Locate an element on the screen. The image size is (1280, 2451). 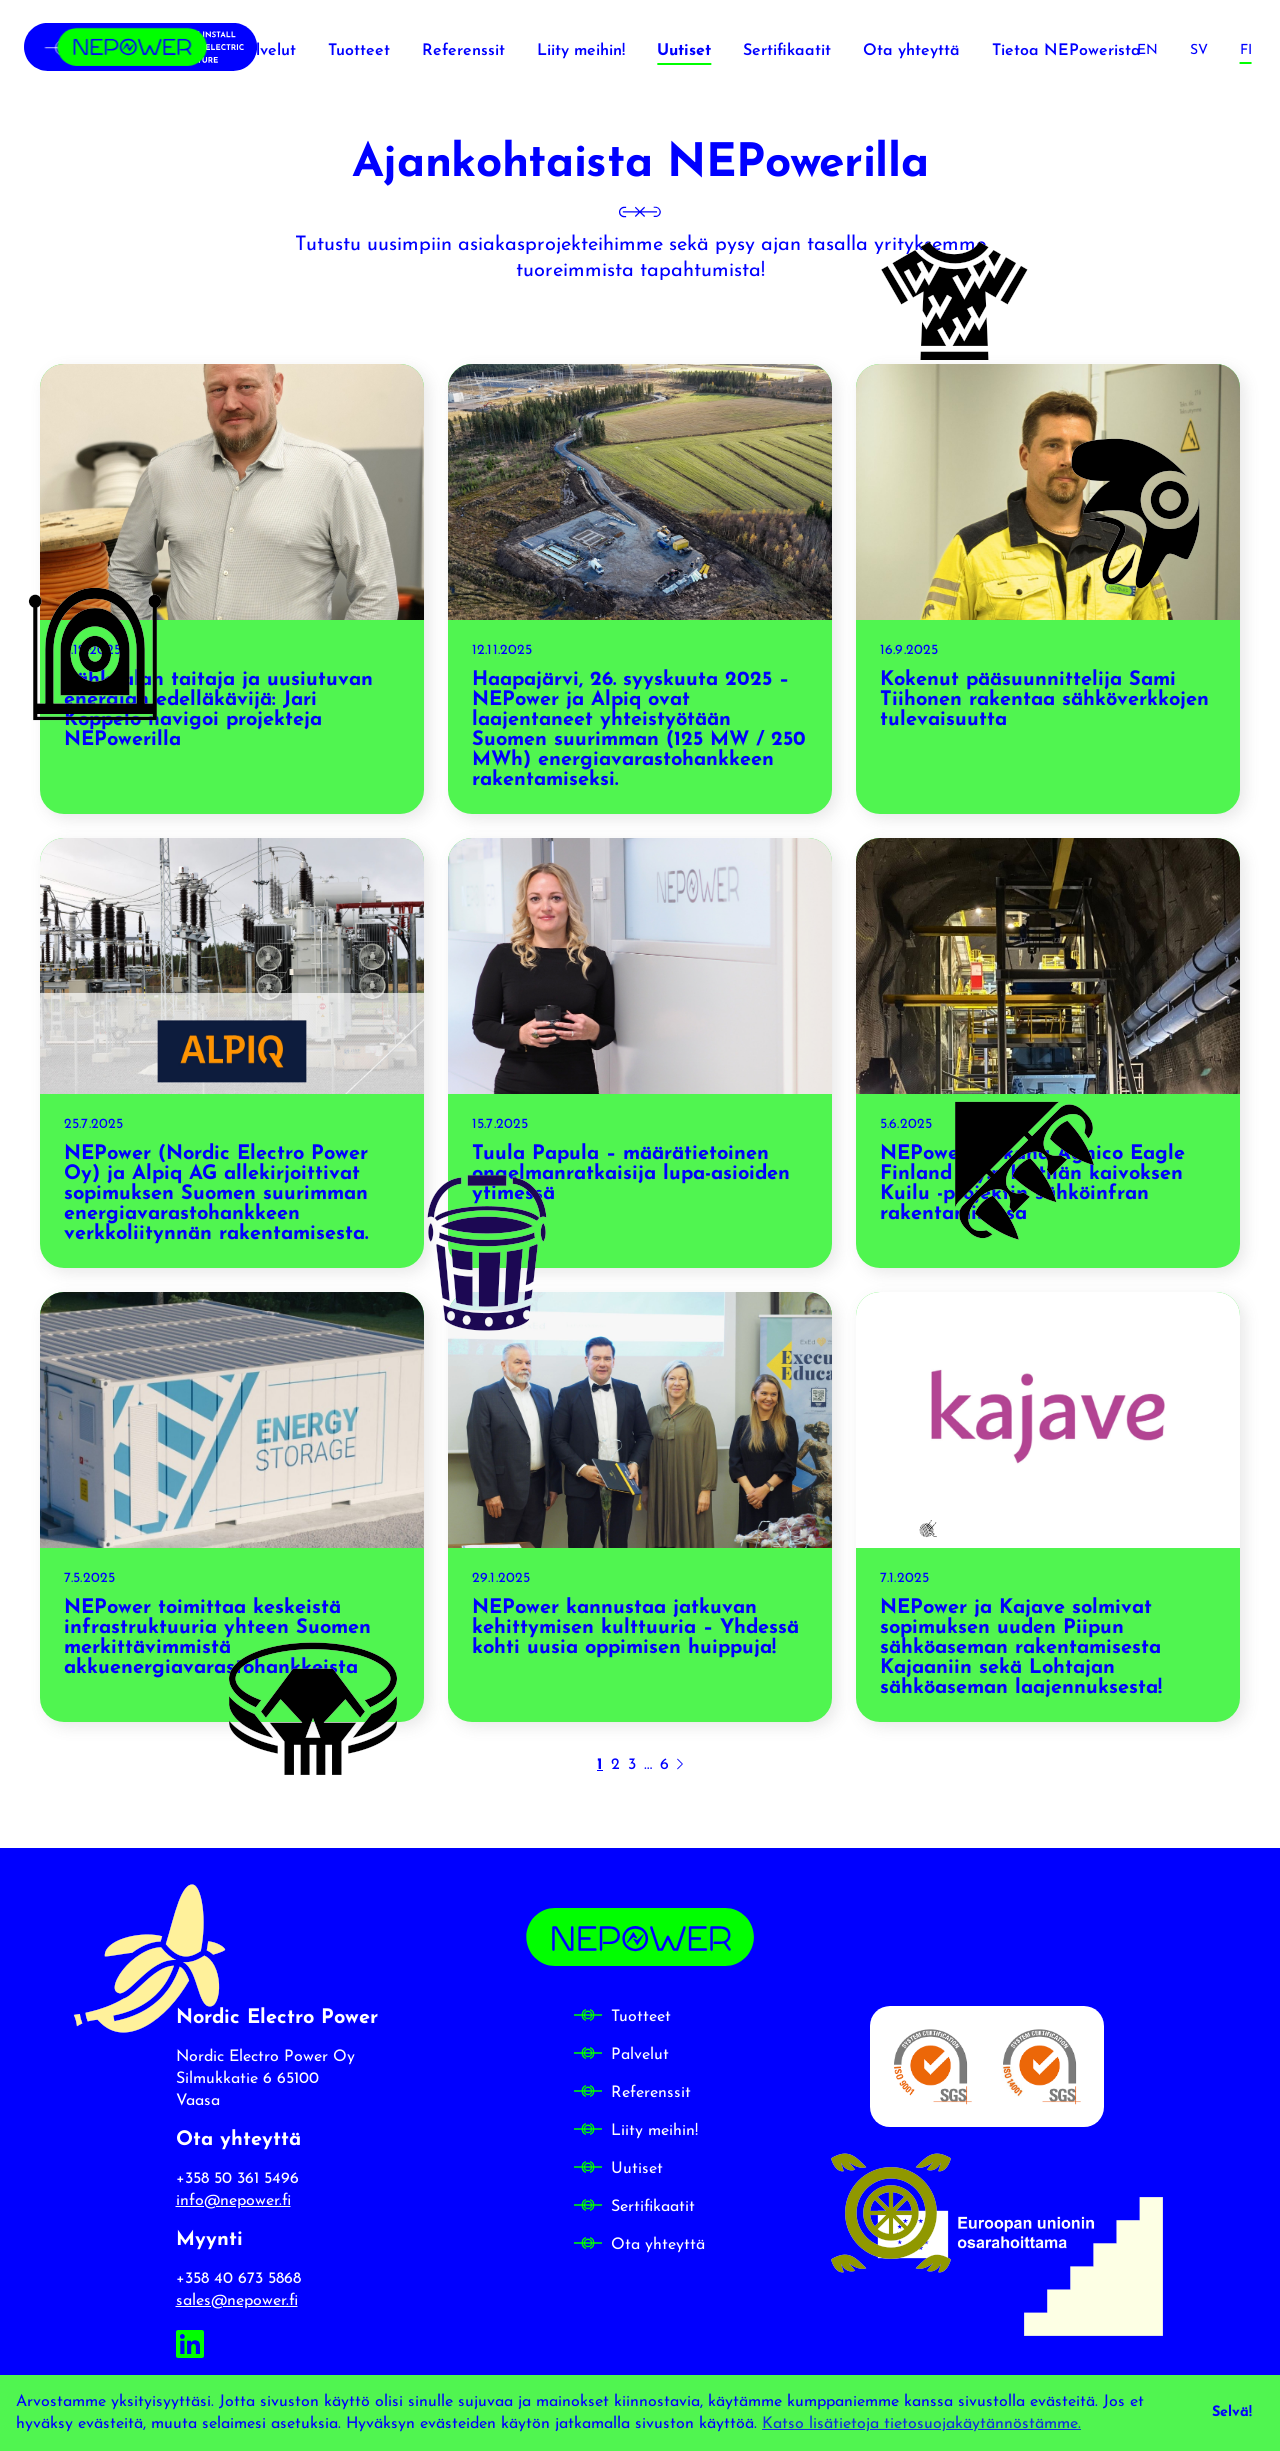
access music or audio player is located at coordinates (95, 654).